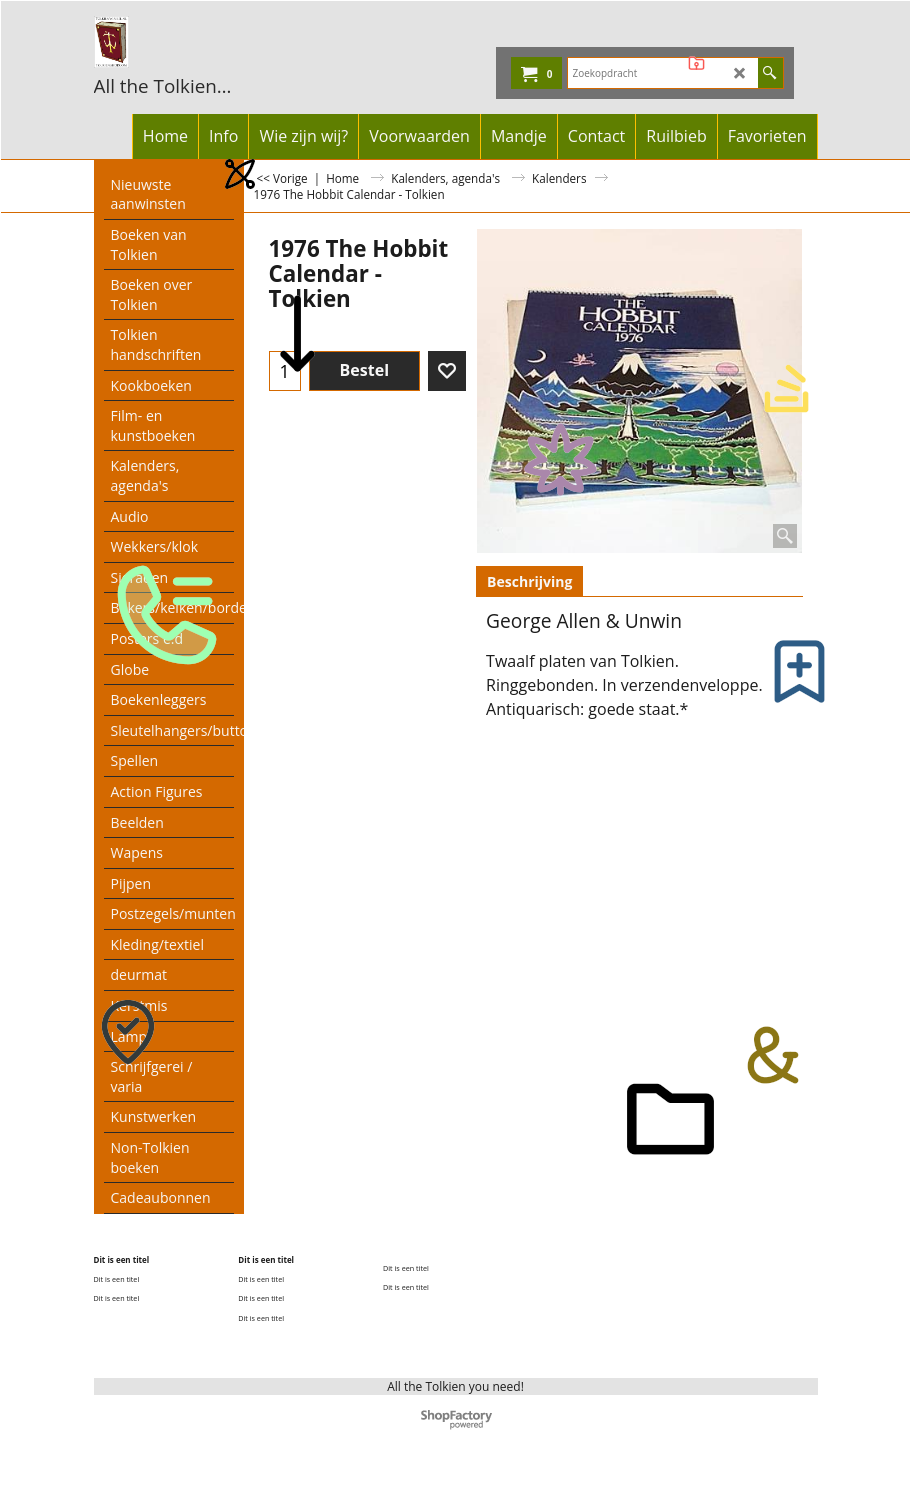  Describe the element at coordinates (670, 1117) in the screenshot. I see `open file folder` at that location.